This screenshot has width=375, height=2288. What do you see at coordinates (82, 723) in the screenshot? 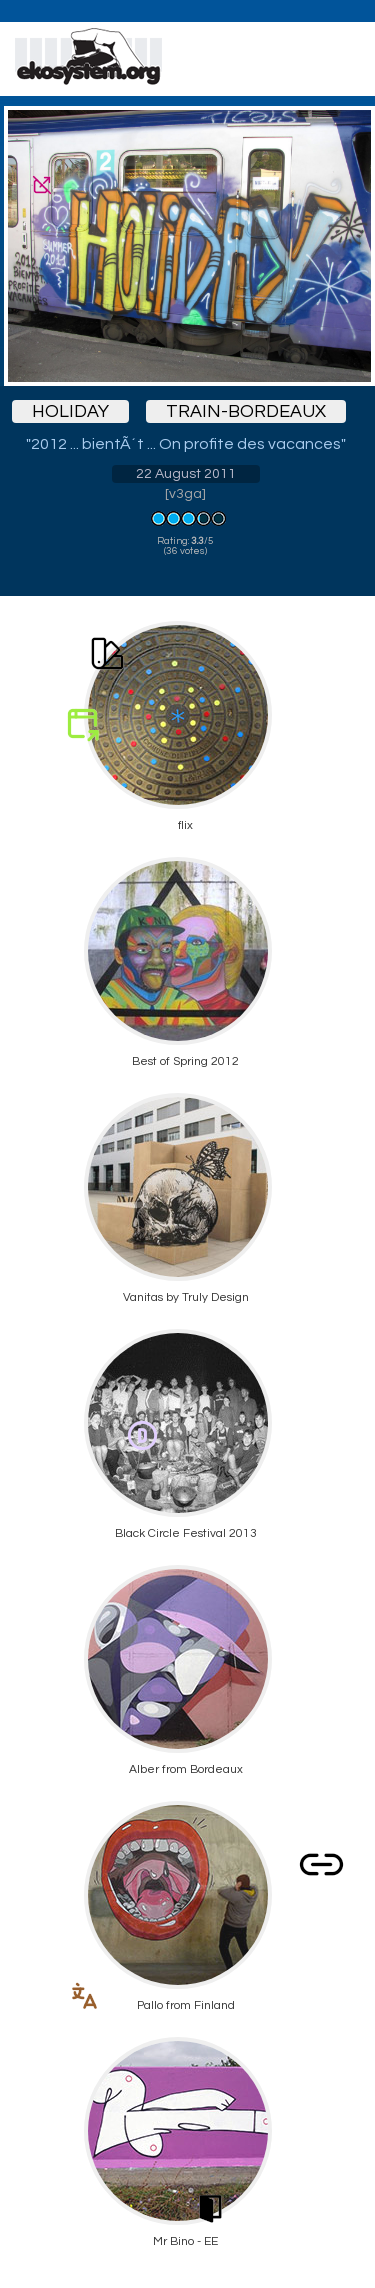
I see `share current webpage` at bounding box center [82, 723].